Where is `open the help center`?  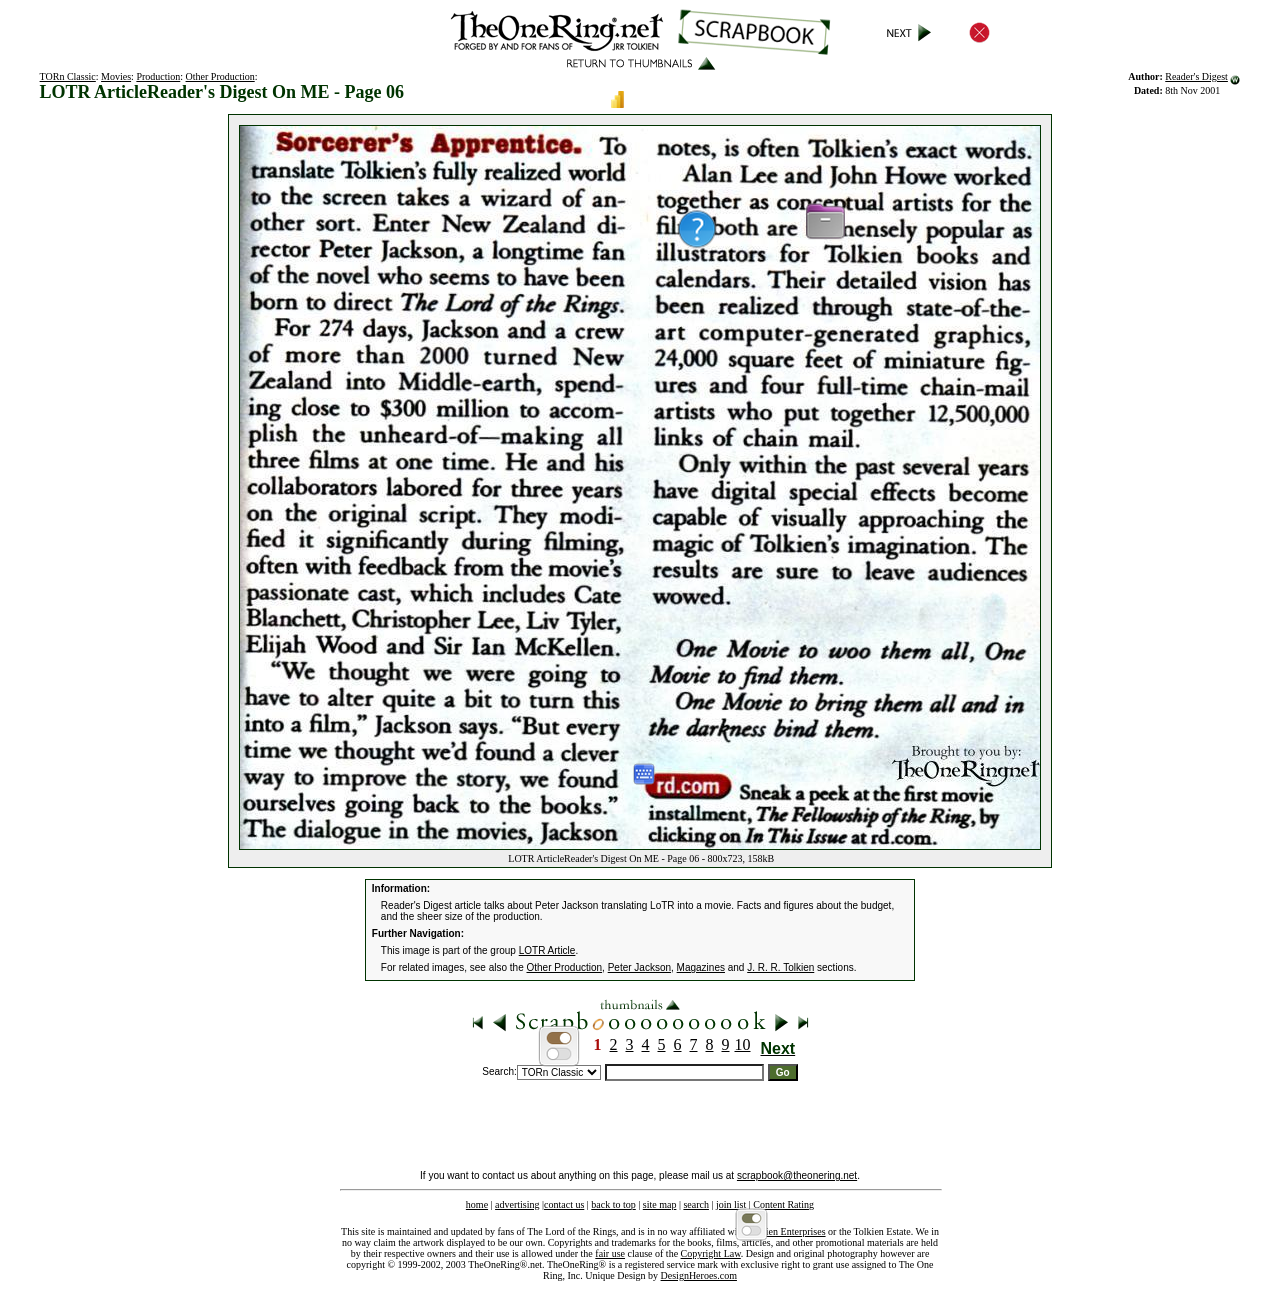
open the help center is located at coordinates (697, 229).